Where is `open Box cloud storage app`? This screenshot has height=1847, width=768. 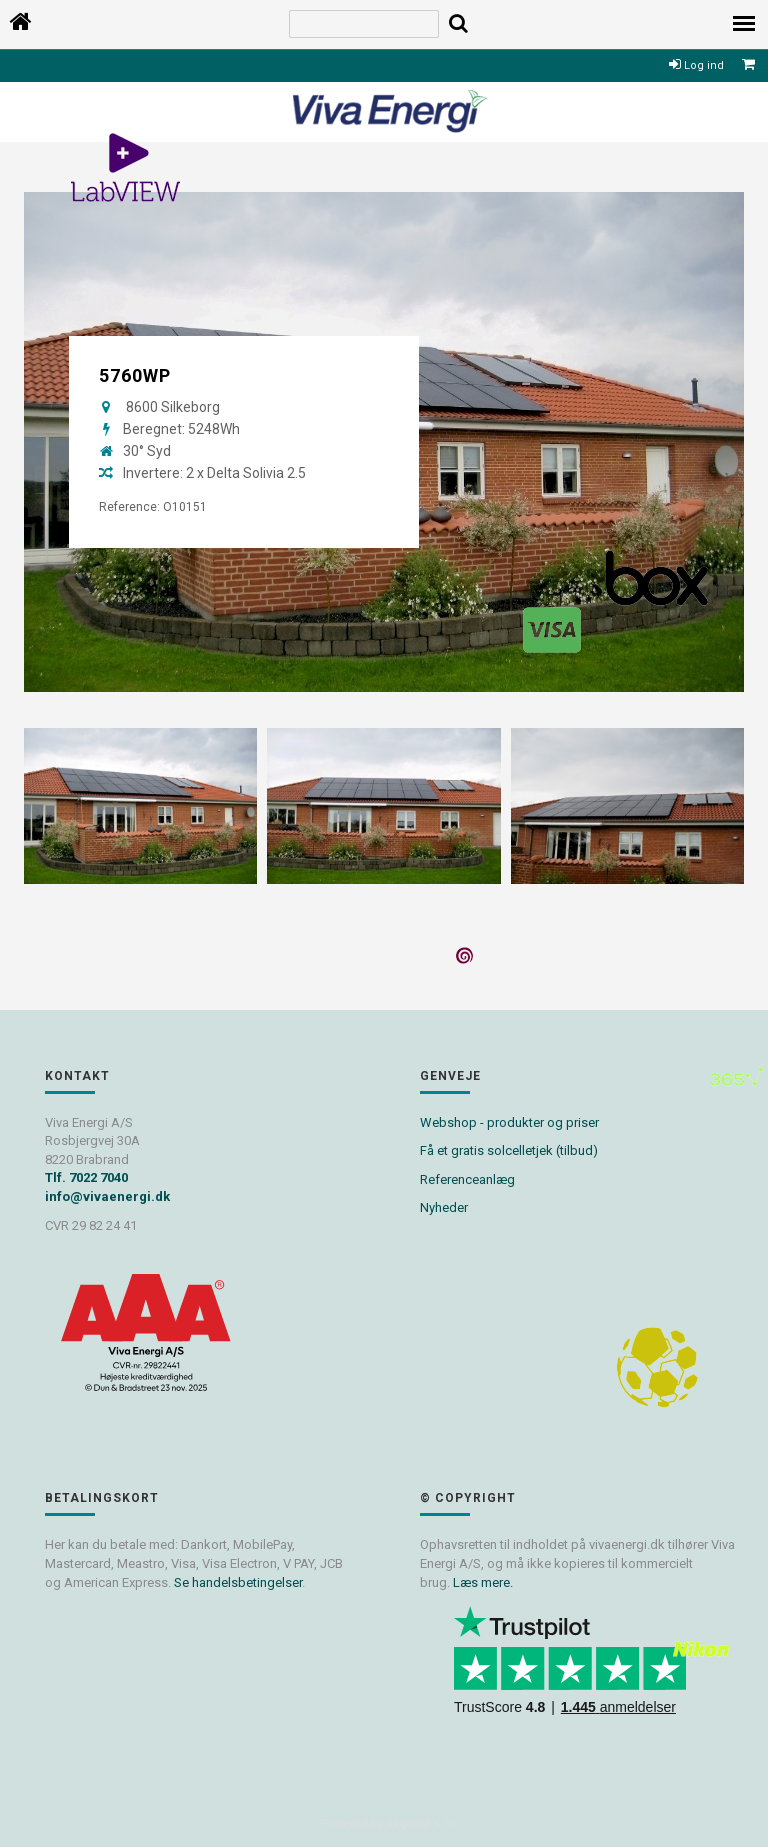 open Box cloud storage app is located at coordinates (657, 578).